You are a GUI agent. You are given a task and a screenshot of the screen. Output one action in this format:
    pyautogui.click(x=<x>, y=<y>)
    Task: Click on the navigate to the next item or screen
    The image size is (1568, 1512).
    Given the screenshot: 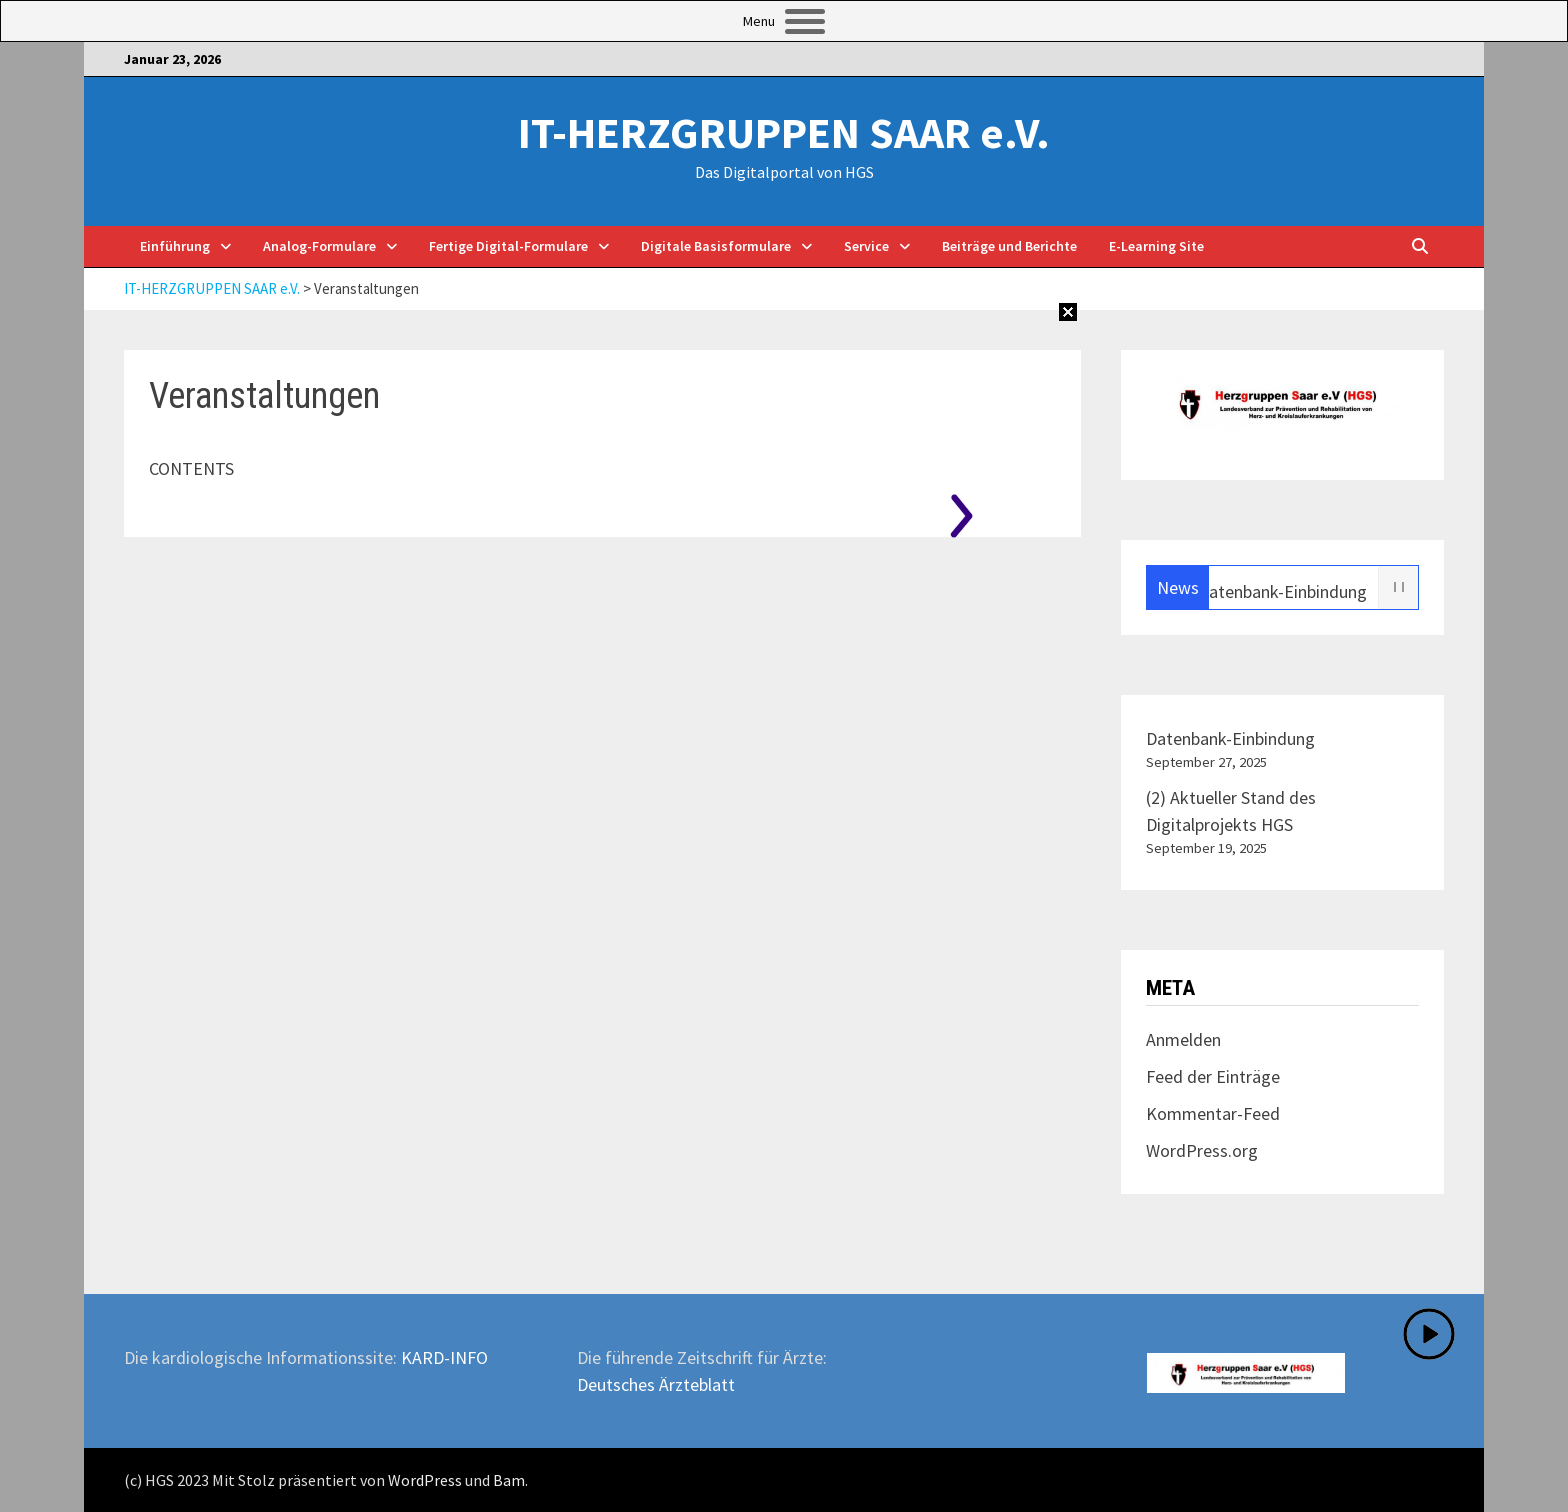 What is the action you would take?
    pyautogui.click(x=960, y=516)
    